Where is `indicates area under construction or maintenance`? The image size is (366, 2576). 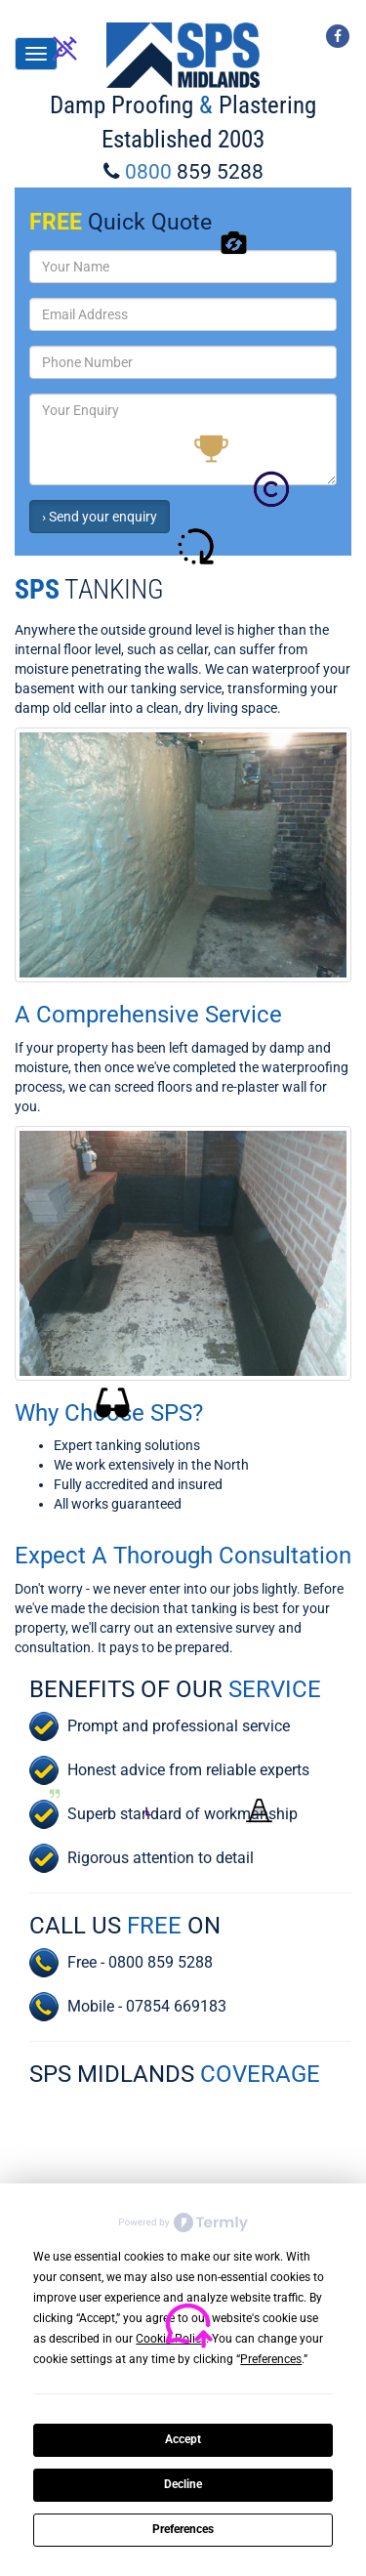
indicates area under construction or maintenance is located at coordinates (259, 1810).